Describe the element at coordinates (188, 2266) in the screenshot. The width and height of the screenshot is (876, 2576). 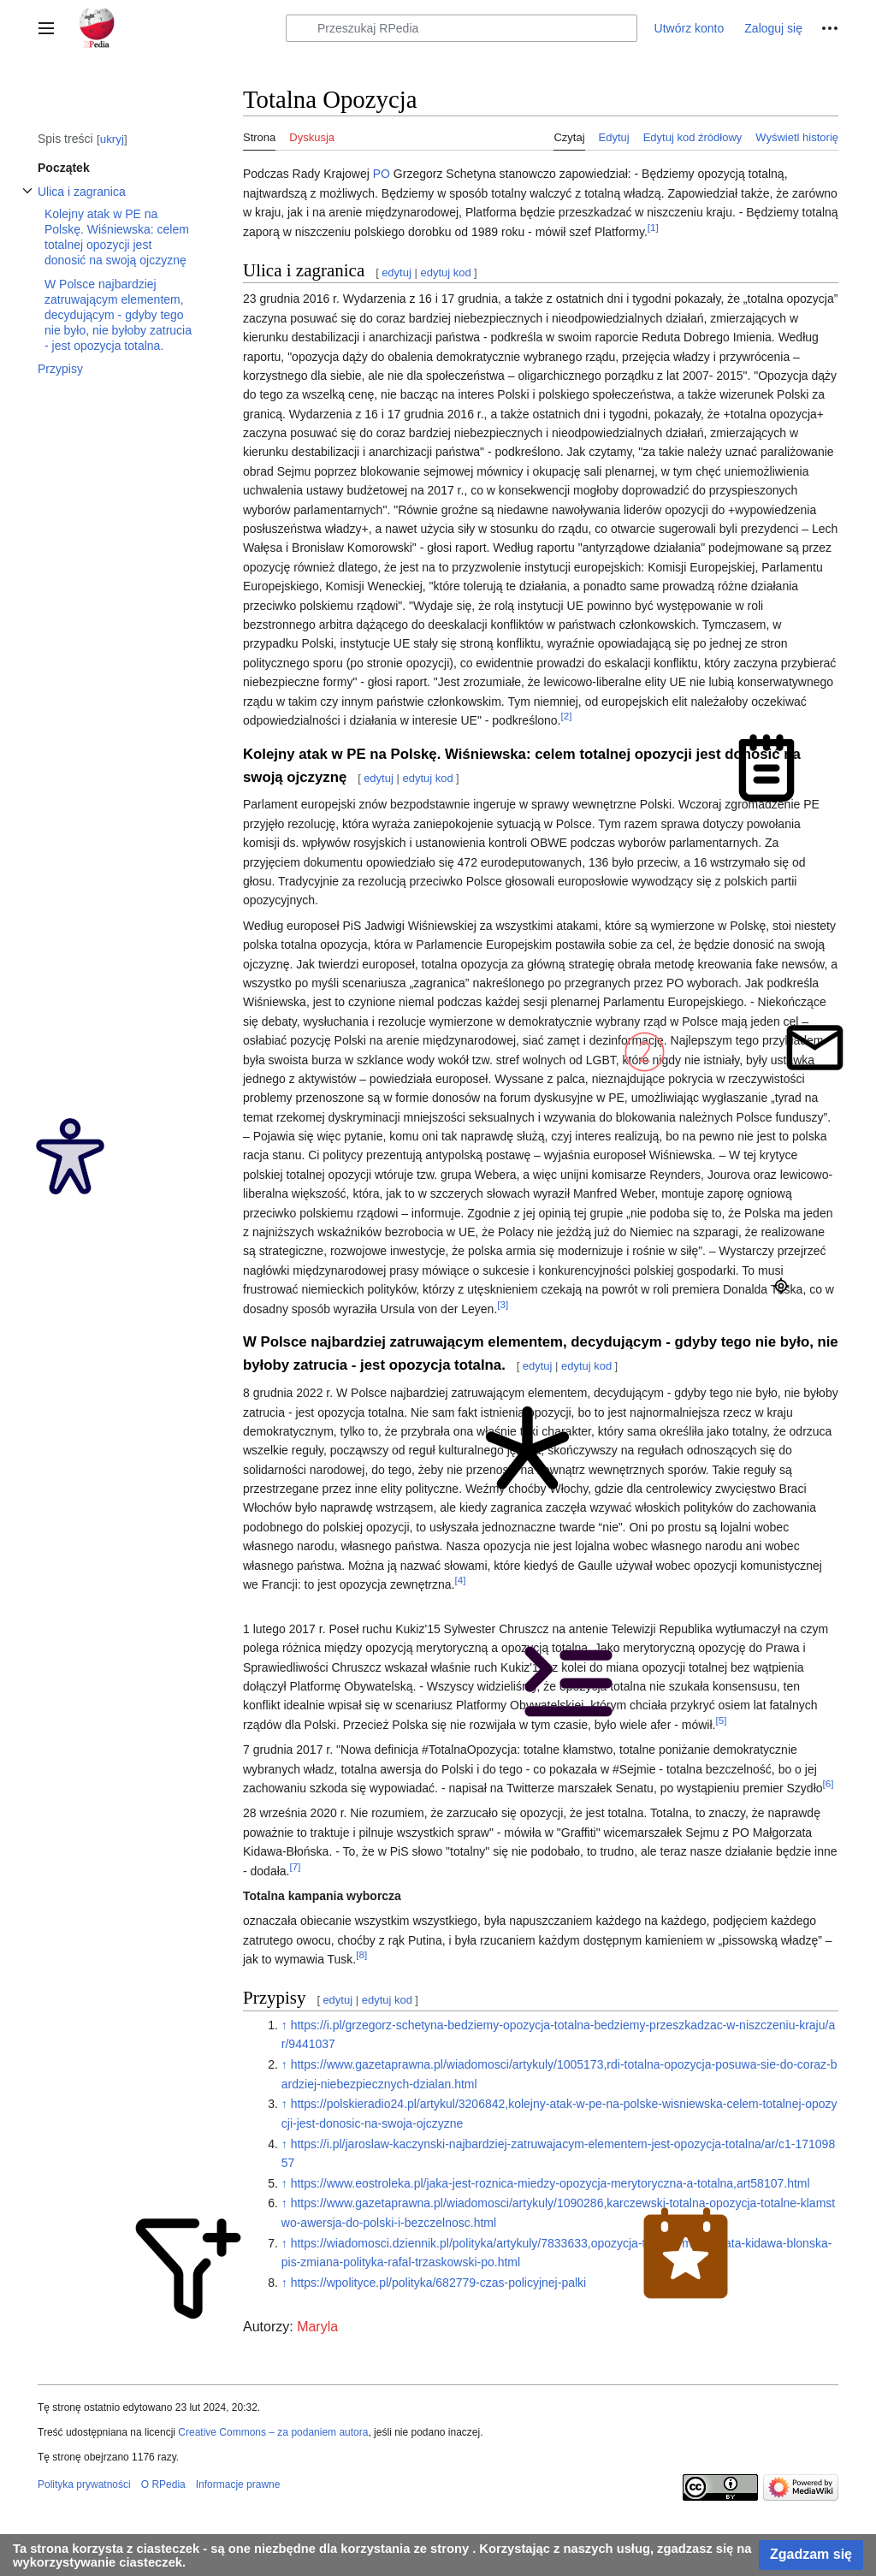
I see `add a new filter` at that location.